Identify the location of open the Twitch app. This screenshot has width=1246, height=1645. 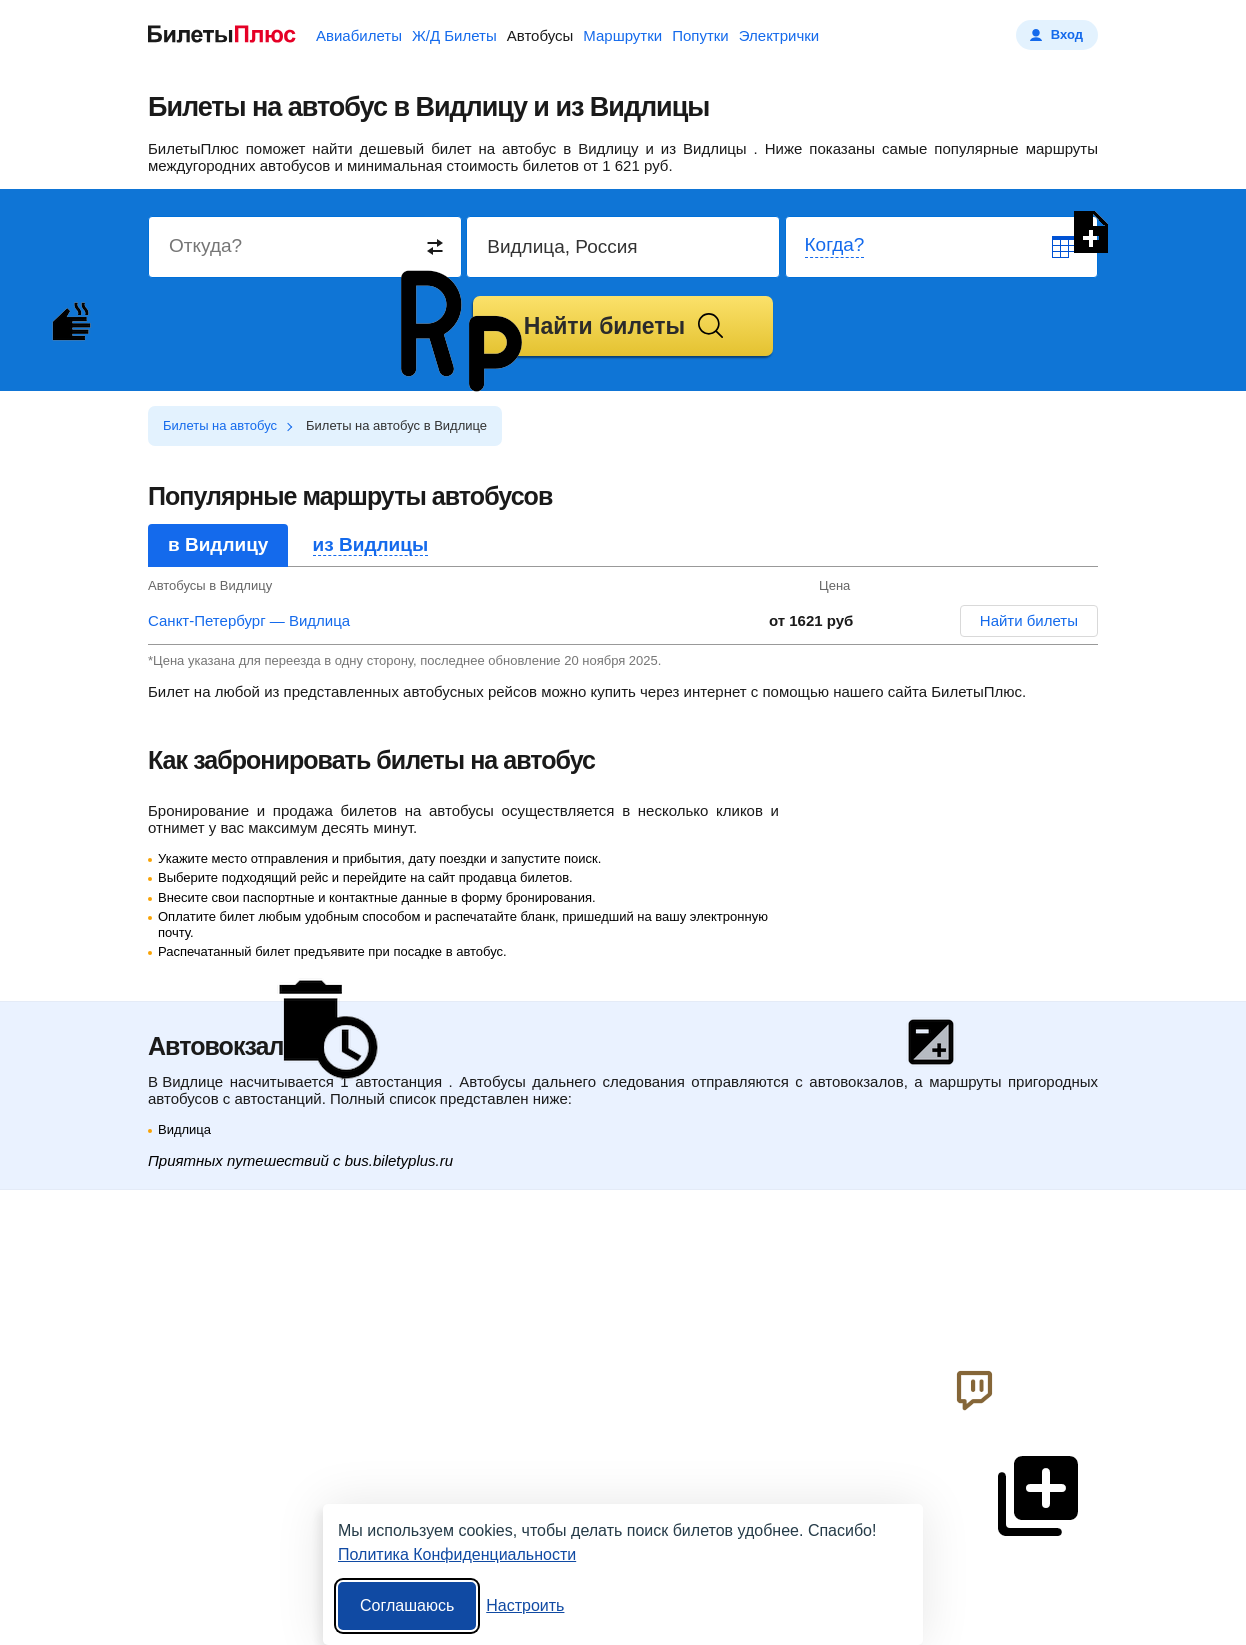
(974, 1388).